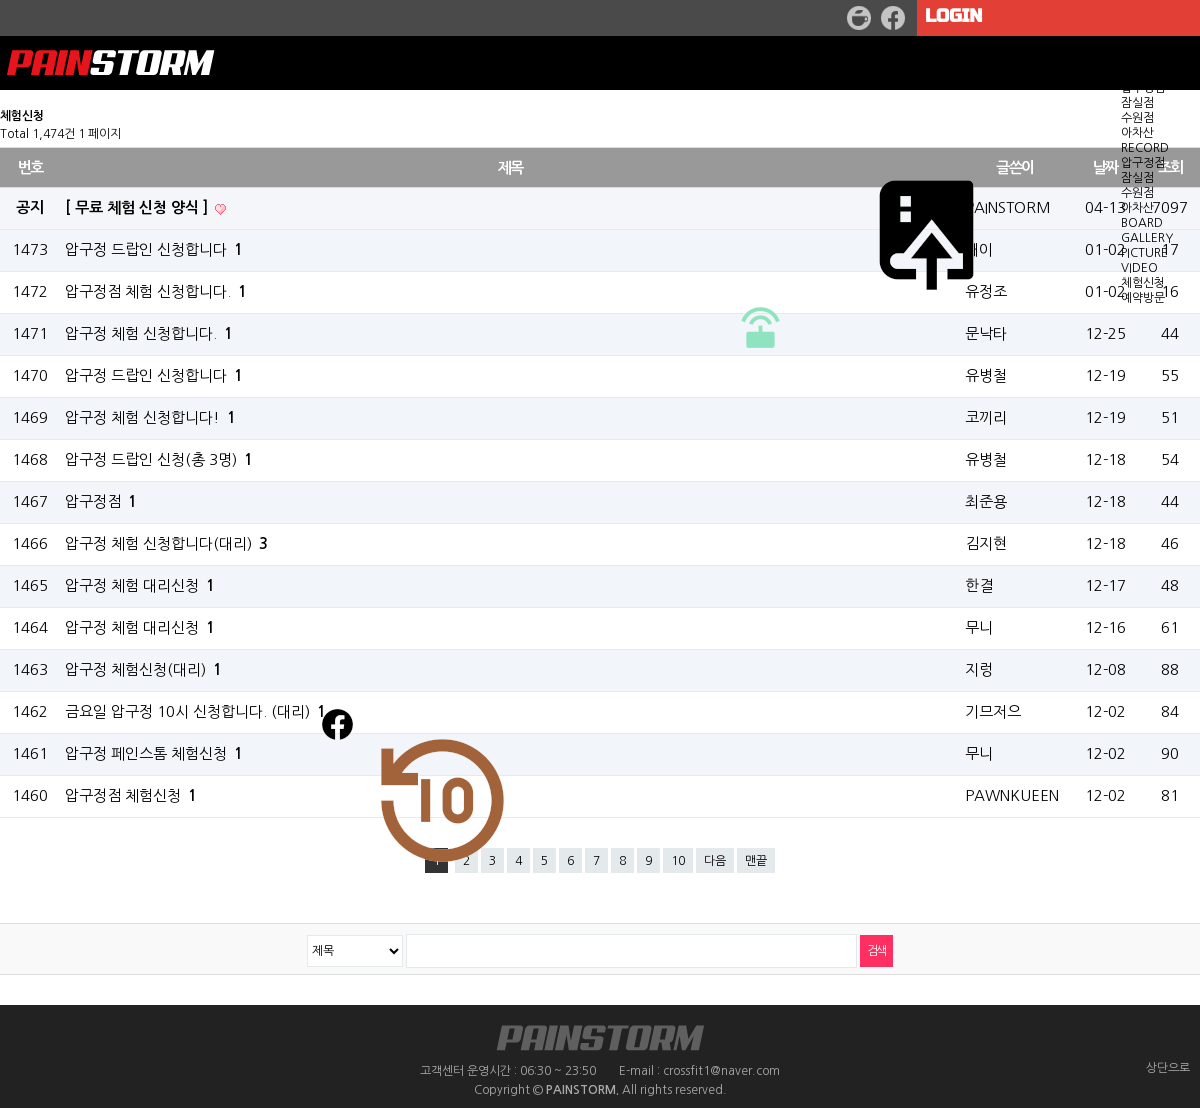 This screenshot has height=1108, width=1200. Describe the element at coordinates (926, 232) in the screenshot. I see `view commit history for a repository` at that location.